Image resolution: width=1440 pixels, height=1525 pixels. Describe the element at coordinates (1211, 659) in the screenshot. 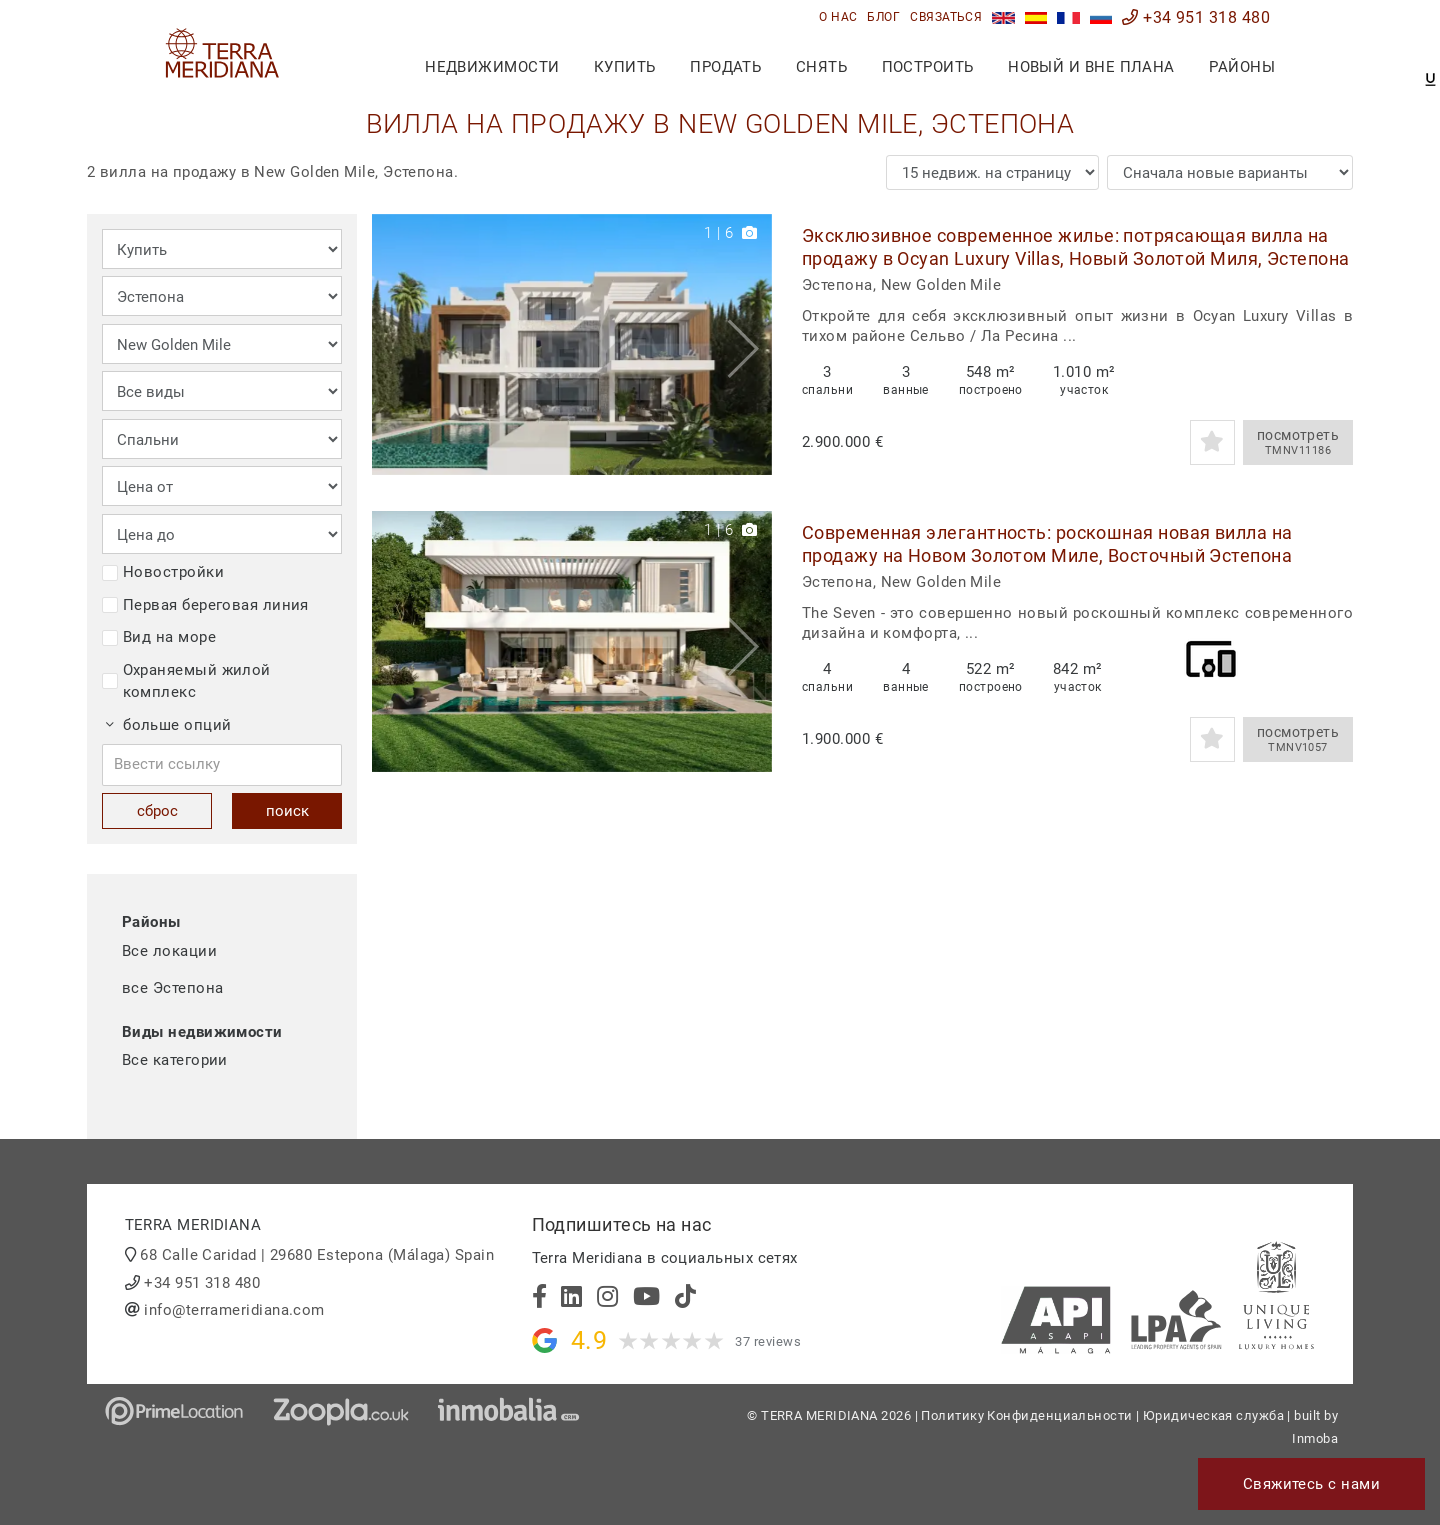

I see `view other connected devices` at that location.